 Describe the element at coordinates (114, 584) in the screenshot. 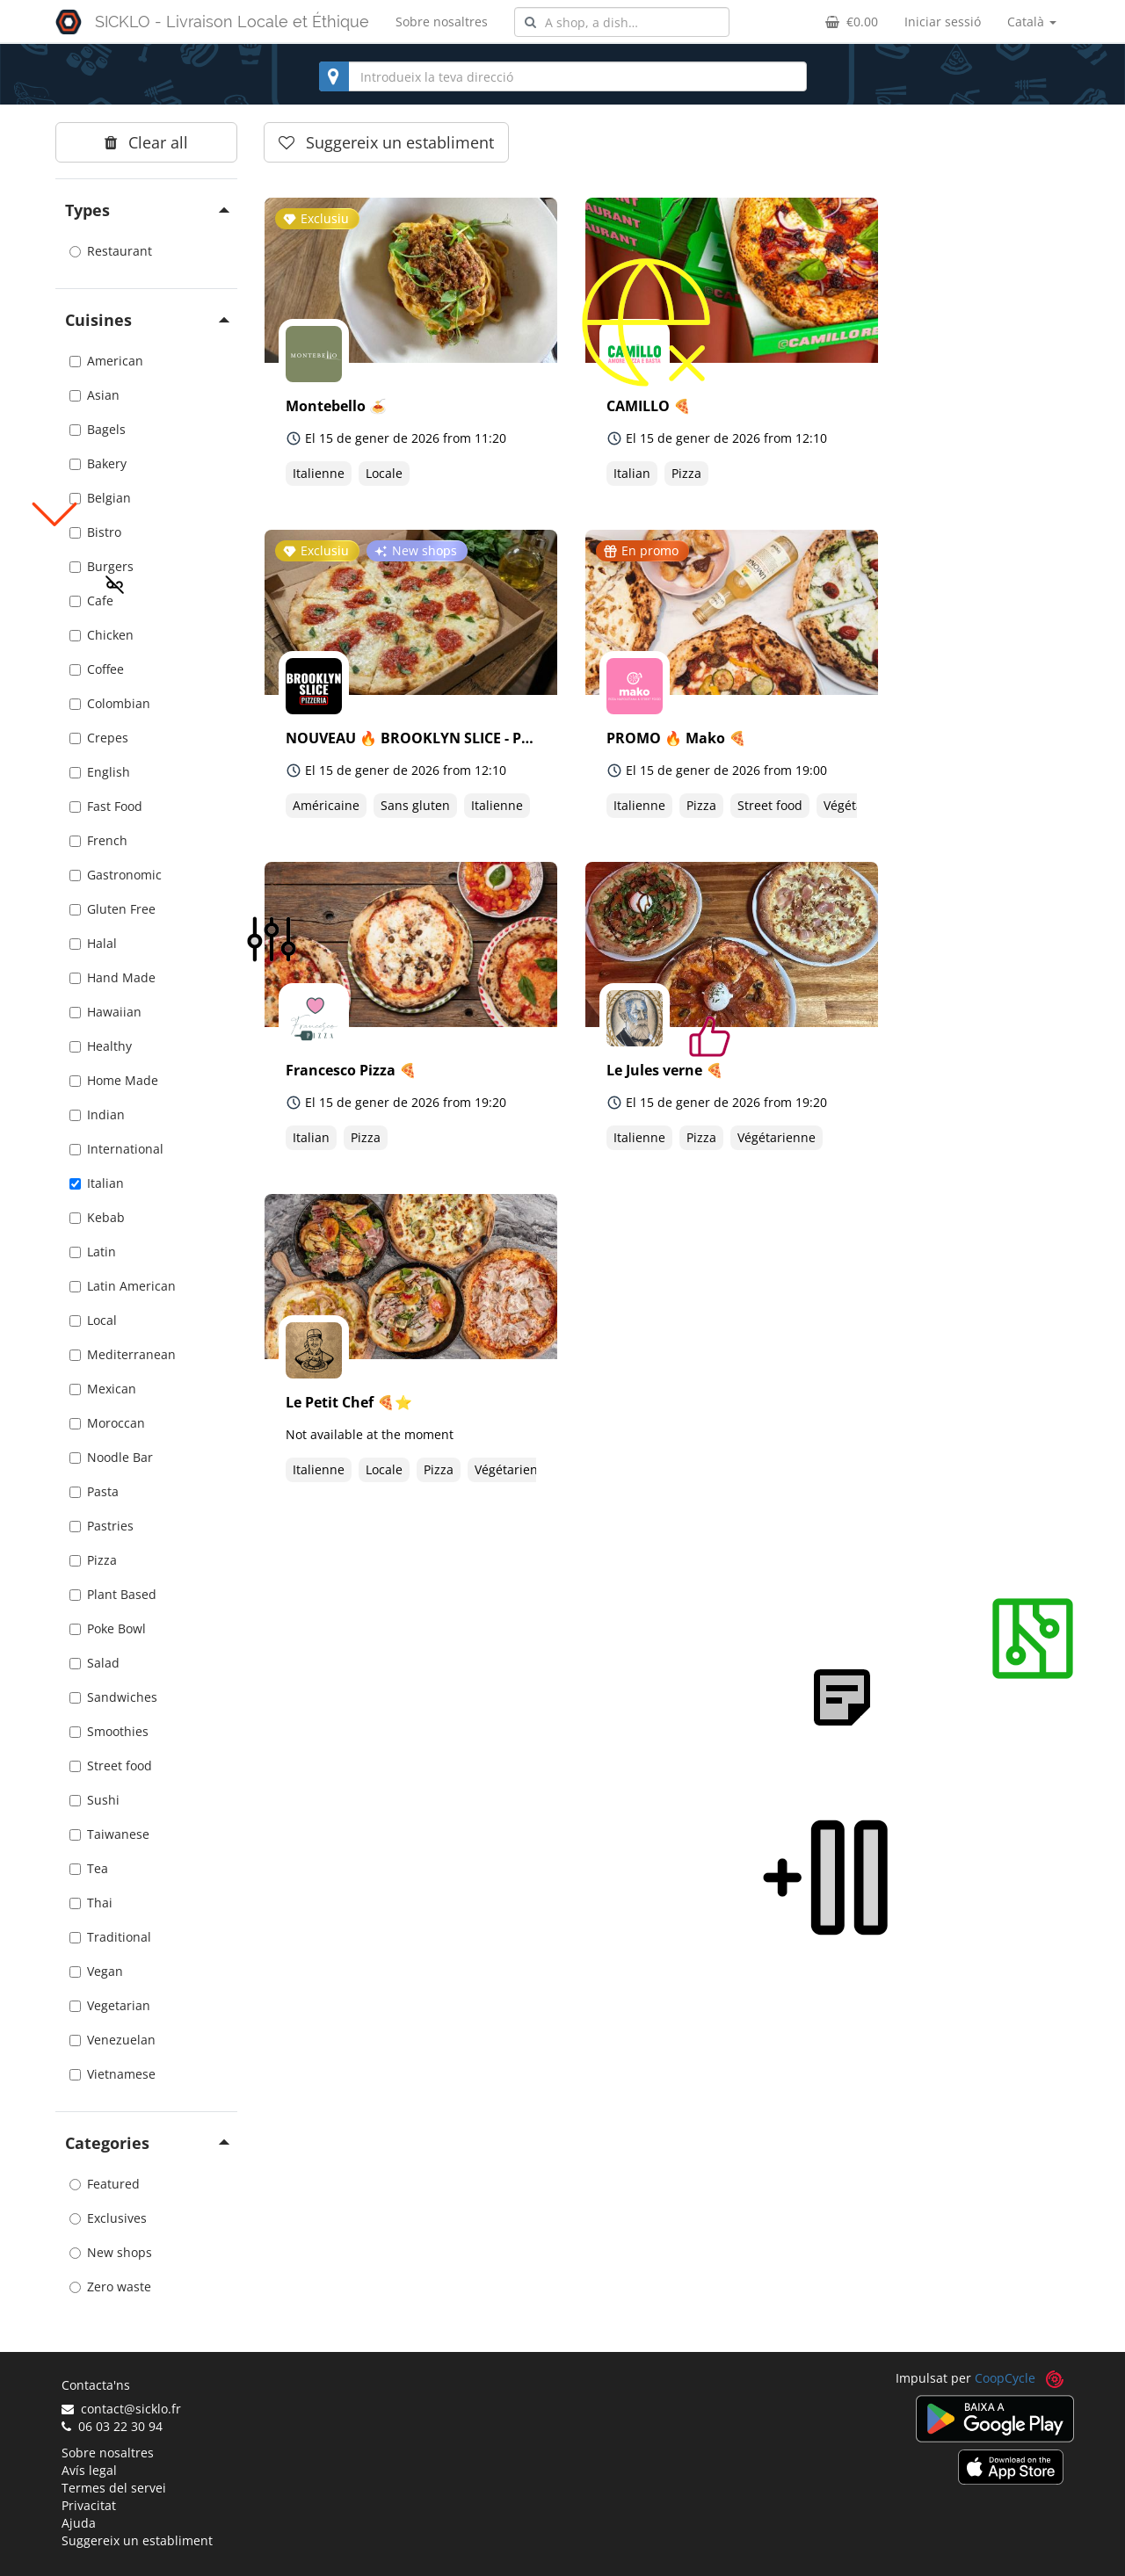

I see `voicemail disabled or unavailable` at that location.